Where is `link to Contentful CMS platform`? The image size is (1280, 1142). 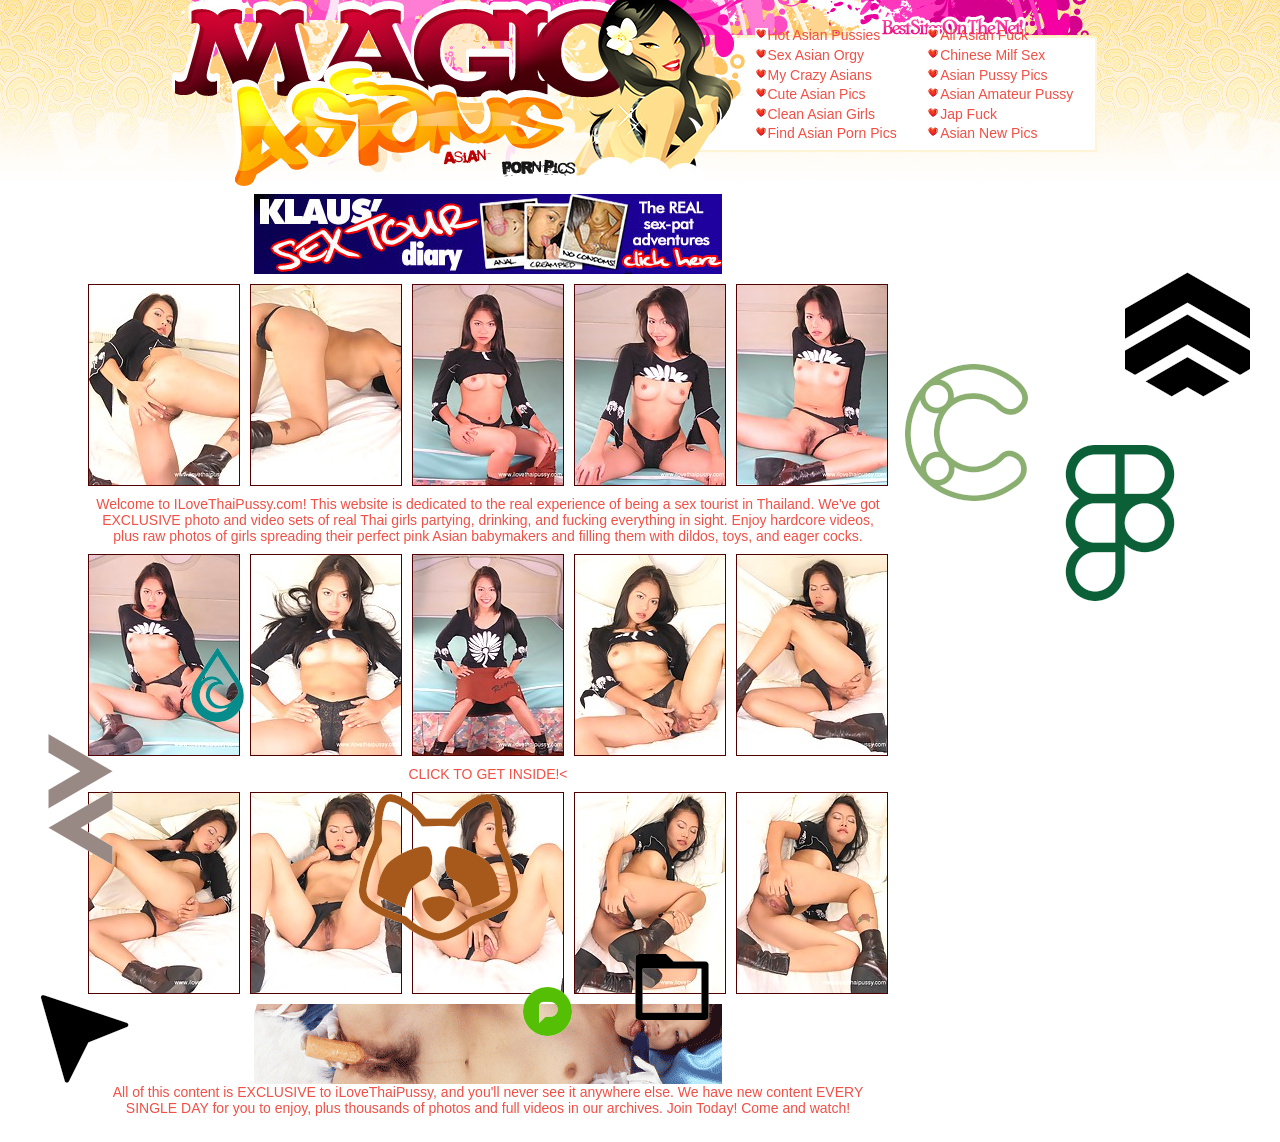
link to Contentful CMS platform is located at coordinates (966, 432).